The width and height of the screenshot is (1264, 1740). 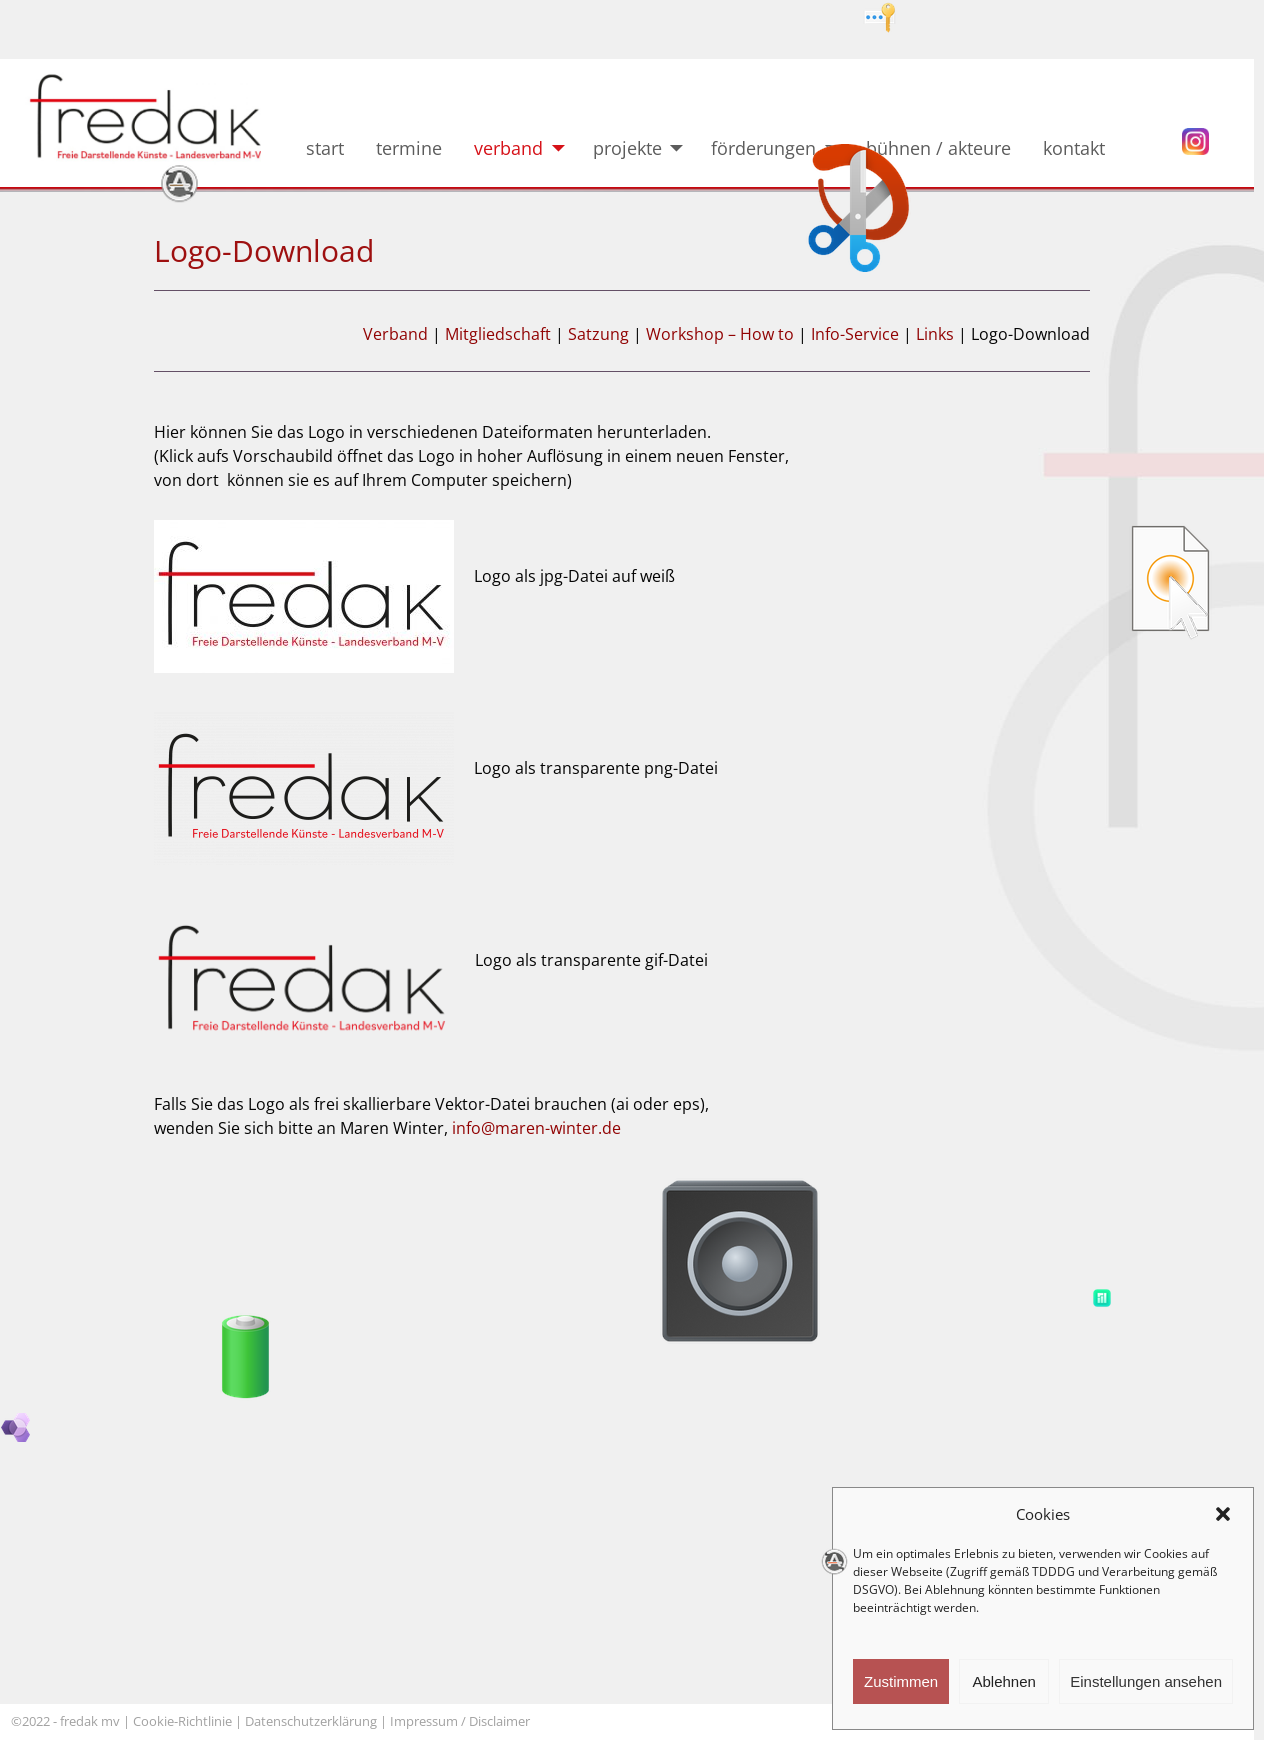 I want to click on check for available system updates, so click(x=834, y=1561).